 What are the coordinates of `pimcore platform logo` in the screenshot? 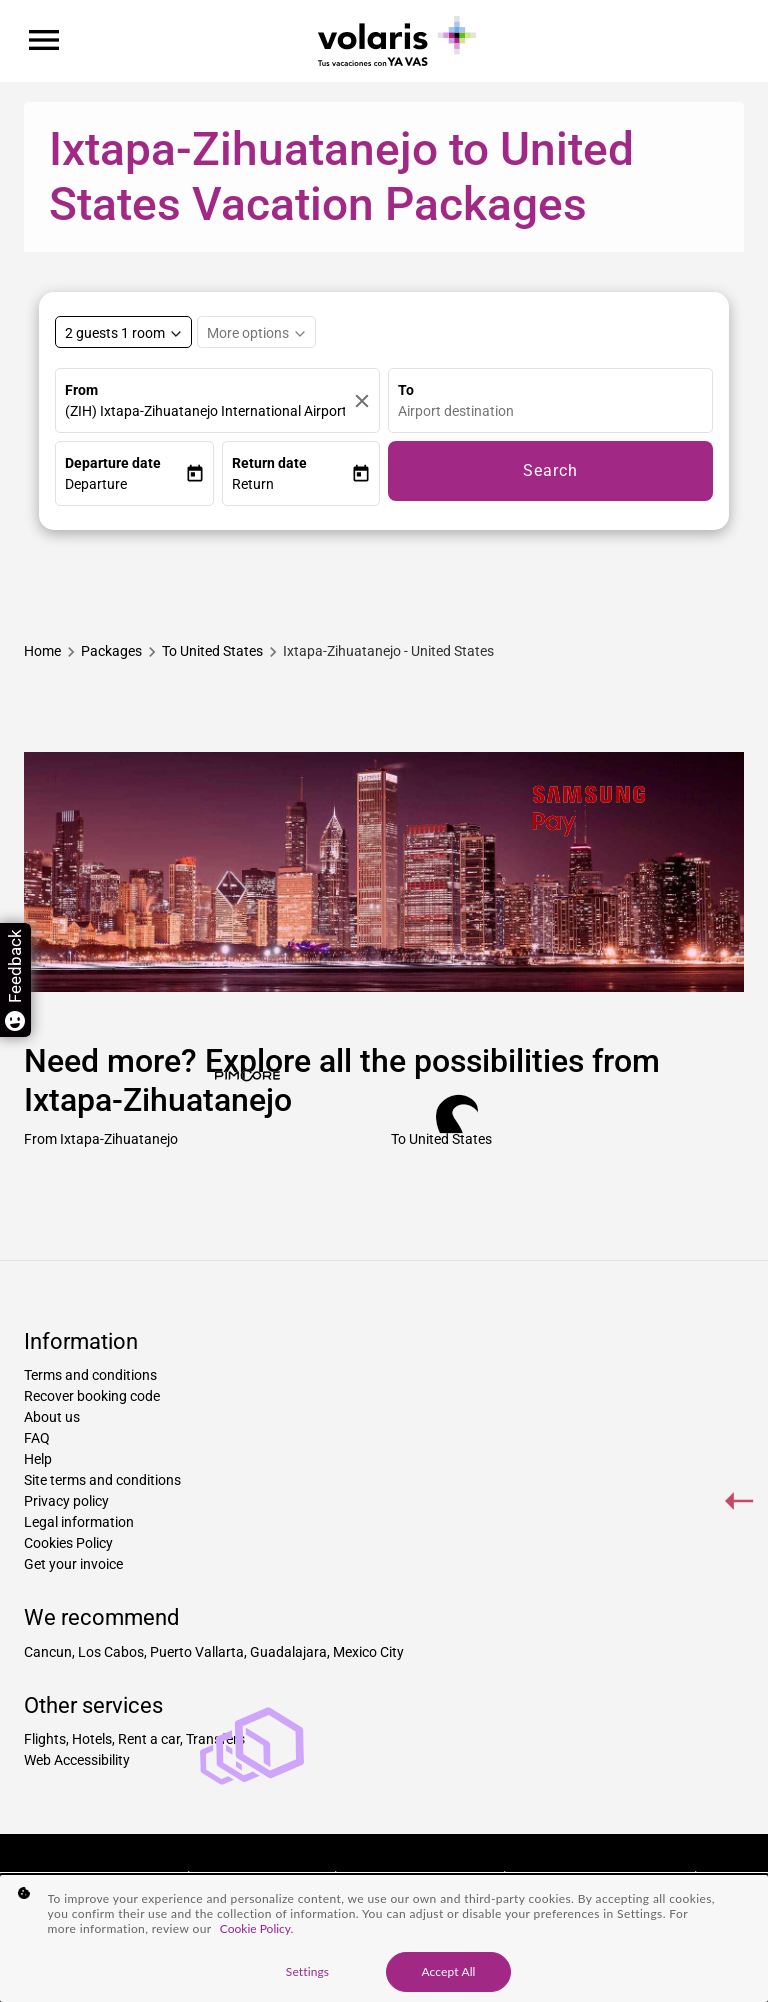 It's located at (247, 1075).